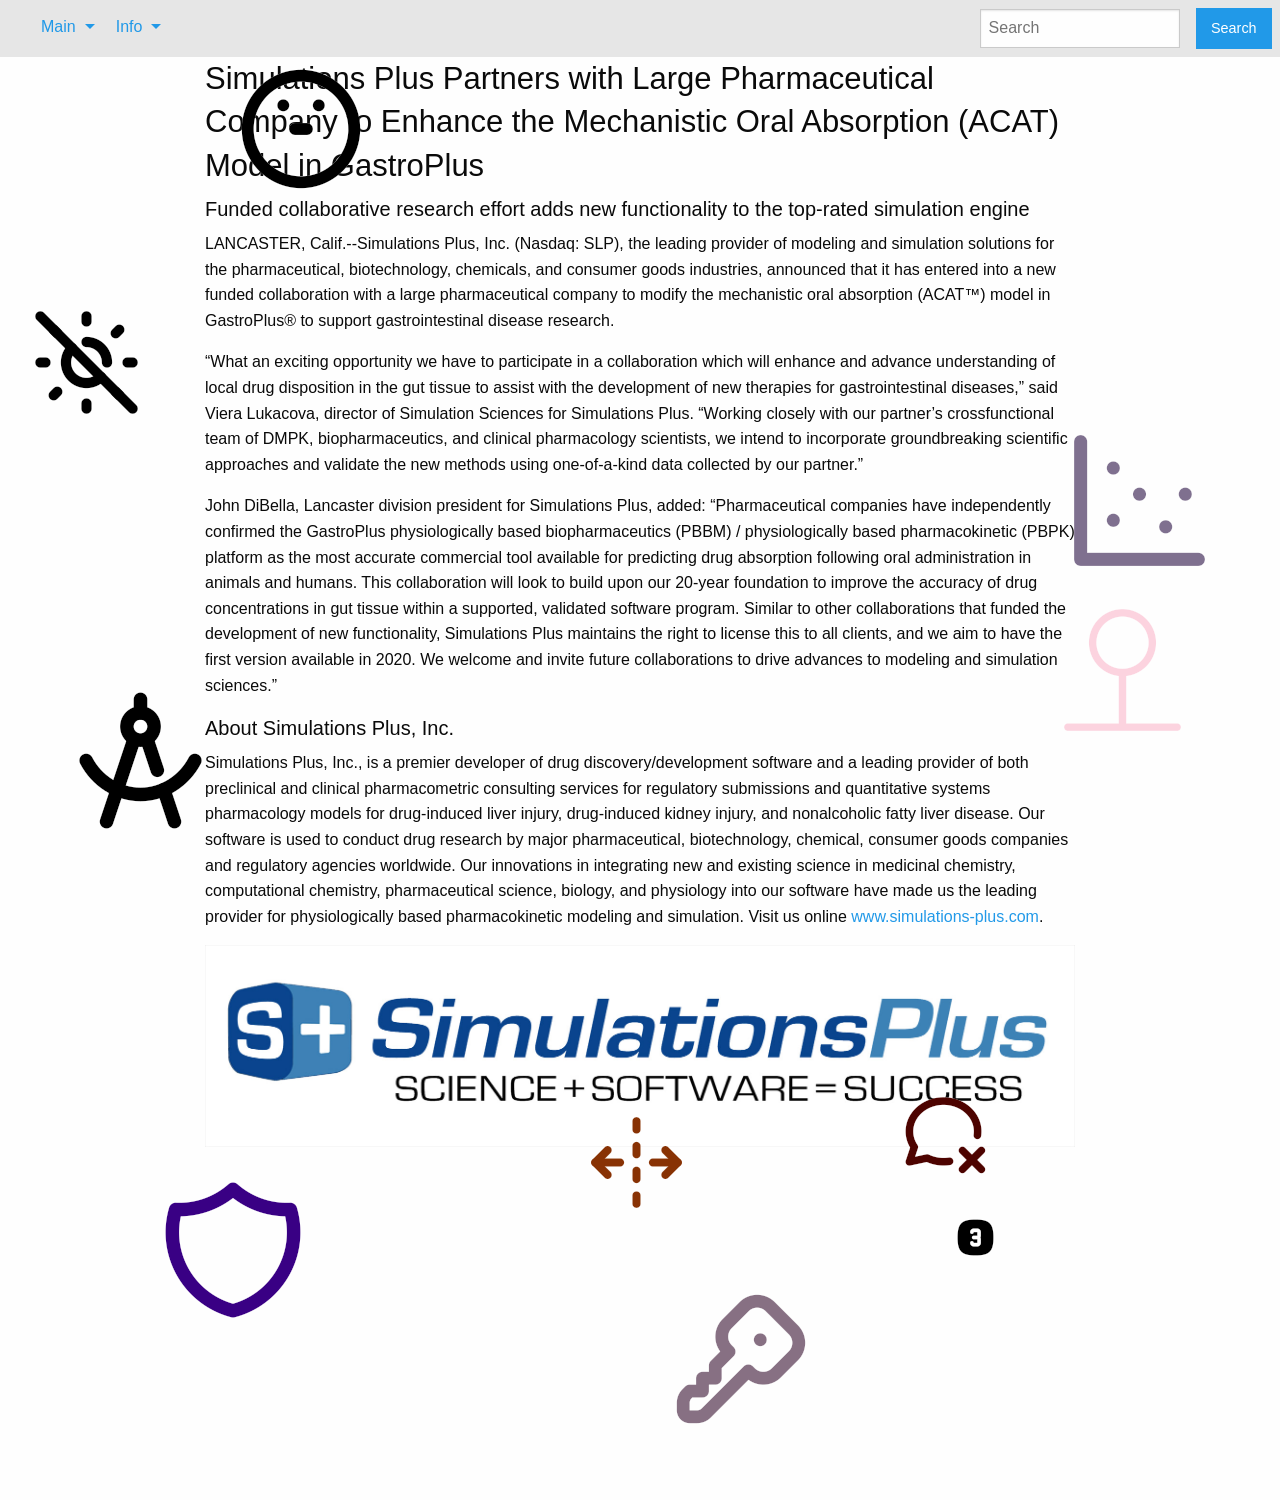 The height and width of the screenshot is (1500, 1280). What do you see at coordinates (233, 1250) in the screenshot?
I see `access security settings` at bounding box center [233, 1250].